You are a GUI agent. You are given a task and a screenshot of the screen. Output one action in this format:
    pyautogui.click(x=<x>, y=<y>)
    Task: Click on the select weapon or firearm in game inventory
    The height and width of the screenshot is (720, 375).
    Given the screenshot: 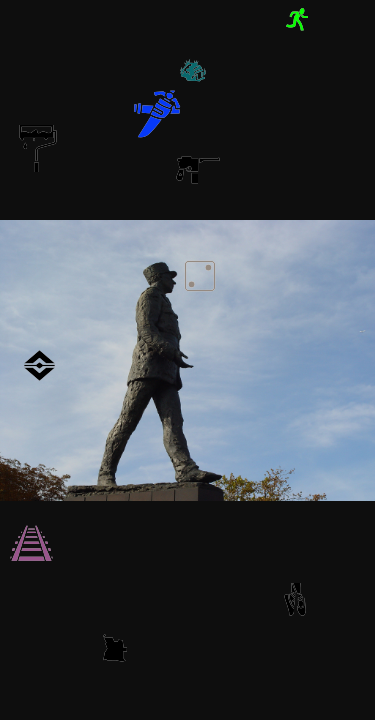 What is the action you would take?
    pyautogui.click(x=198, y=170)
    